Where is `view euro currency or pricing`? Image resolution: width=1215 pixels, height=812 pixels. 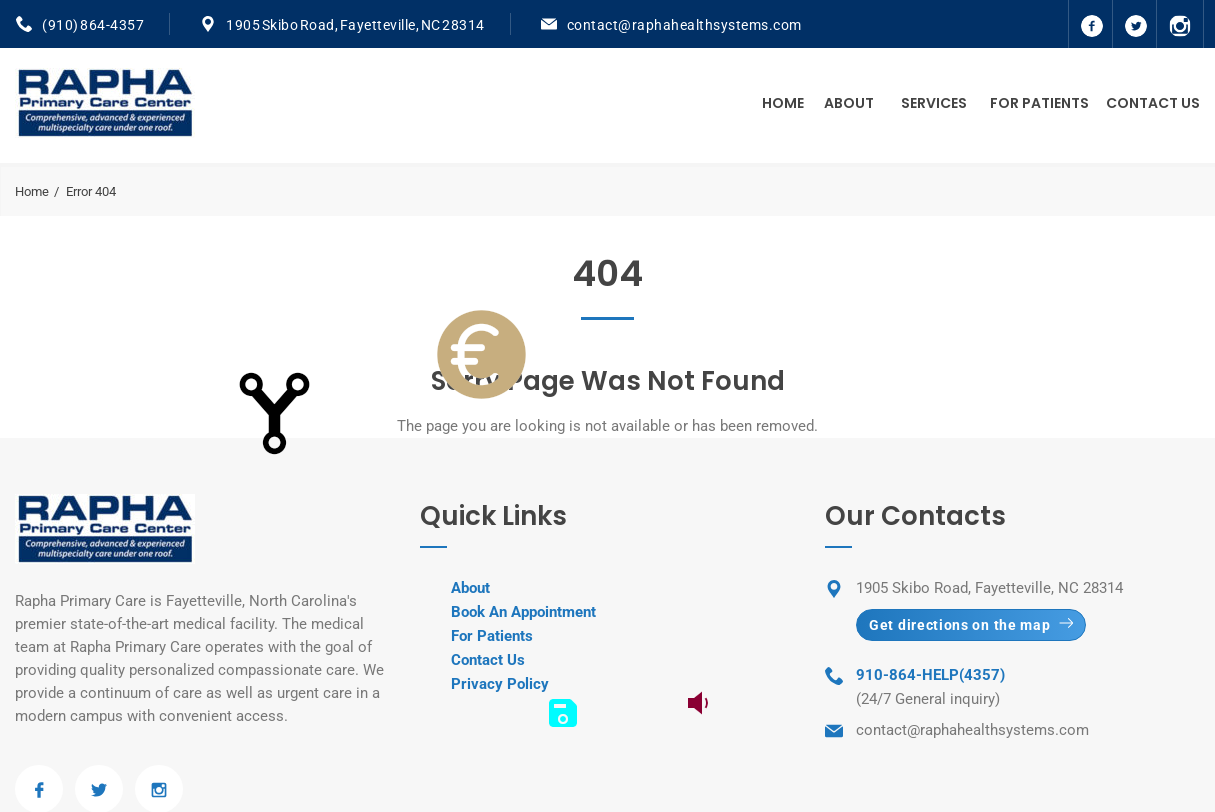 view euro currency or pricing is located at coordinates (481, 354).